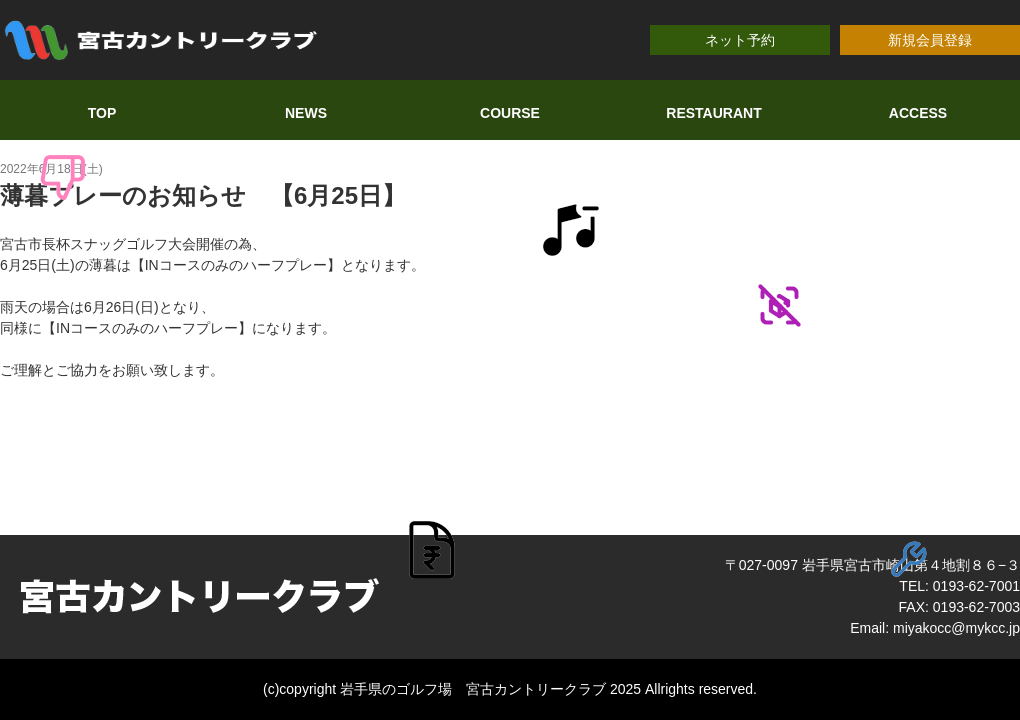 This screenshot has width=1020, height=720. Describe the element at coordinates (432, 550) in the screenshot. I see `view rupee payment document` at that location.